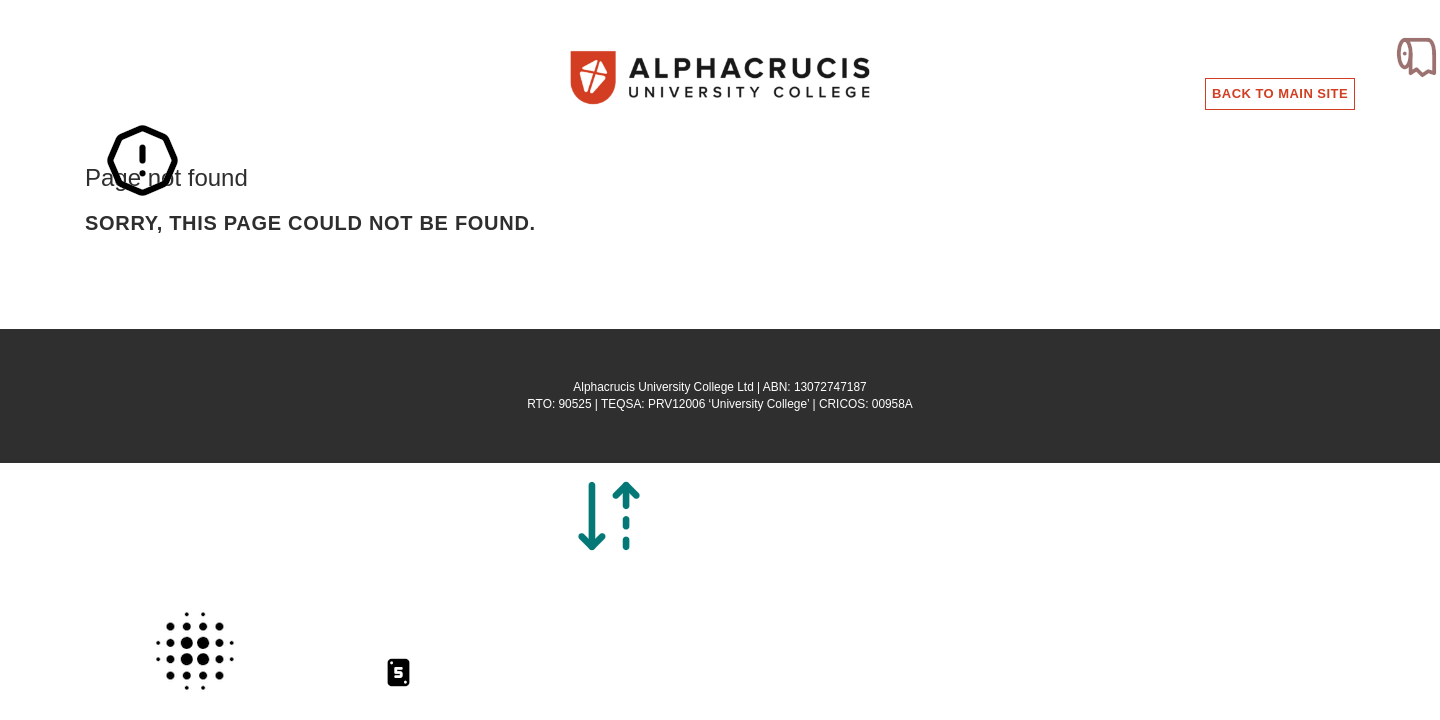  Describe the element at coordinates (609, 516) in the screenshot. I see `transfer data downward` at that location.